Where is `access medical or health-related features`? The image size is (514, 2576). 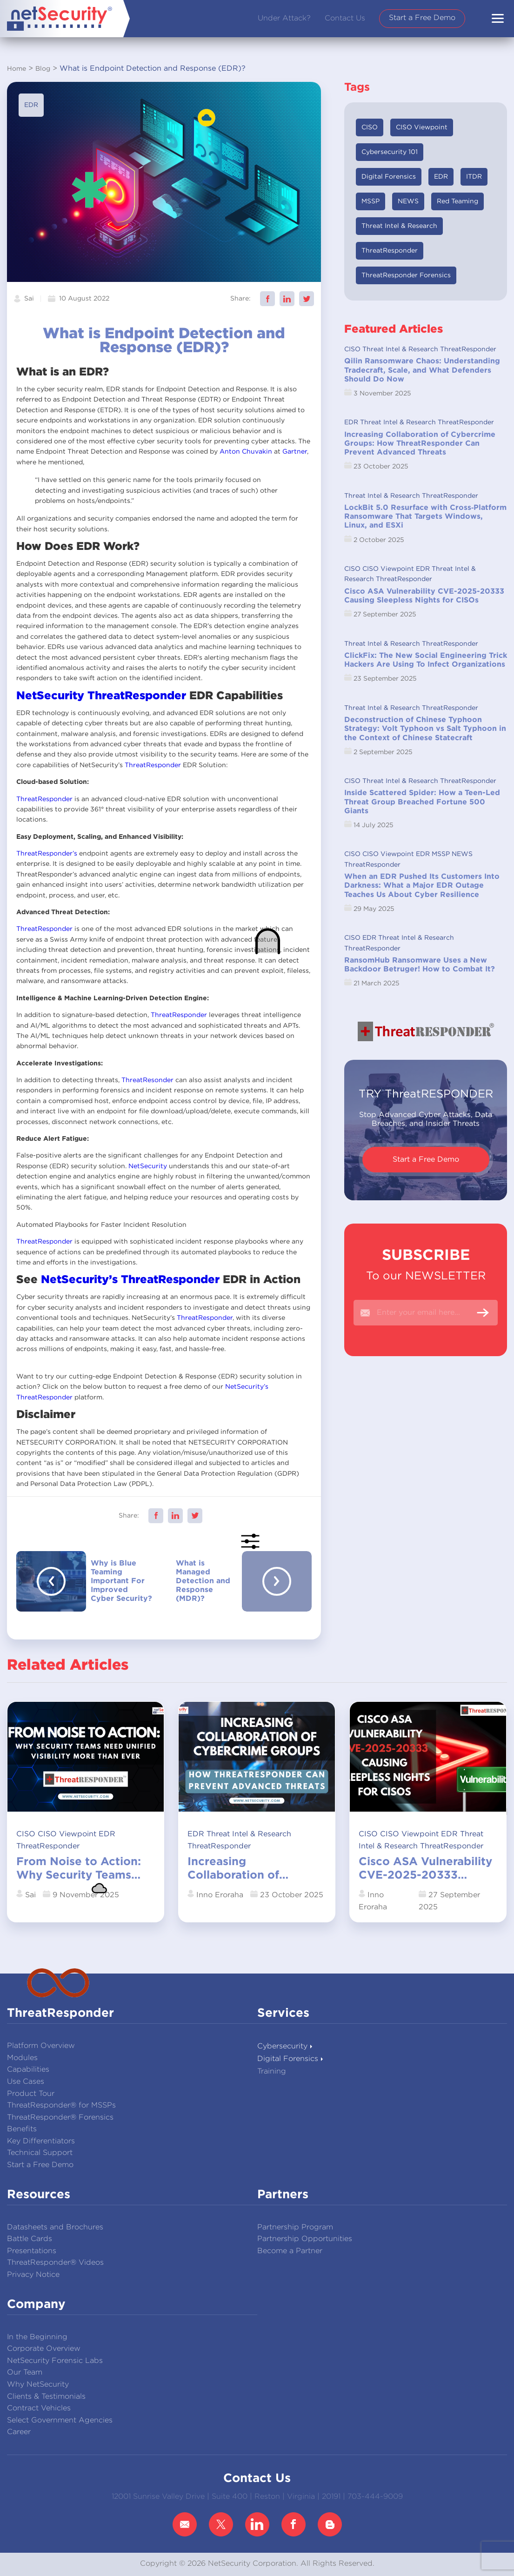
access medical or health-related features is located at coordinates (89, 190).